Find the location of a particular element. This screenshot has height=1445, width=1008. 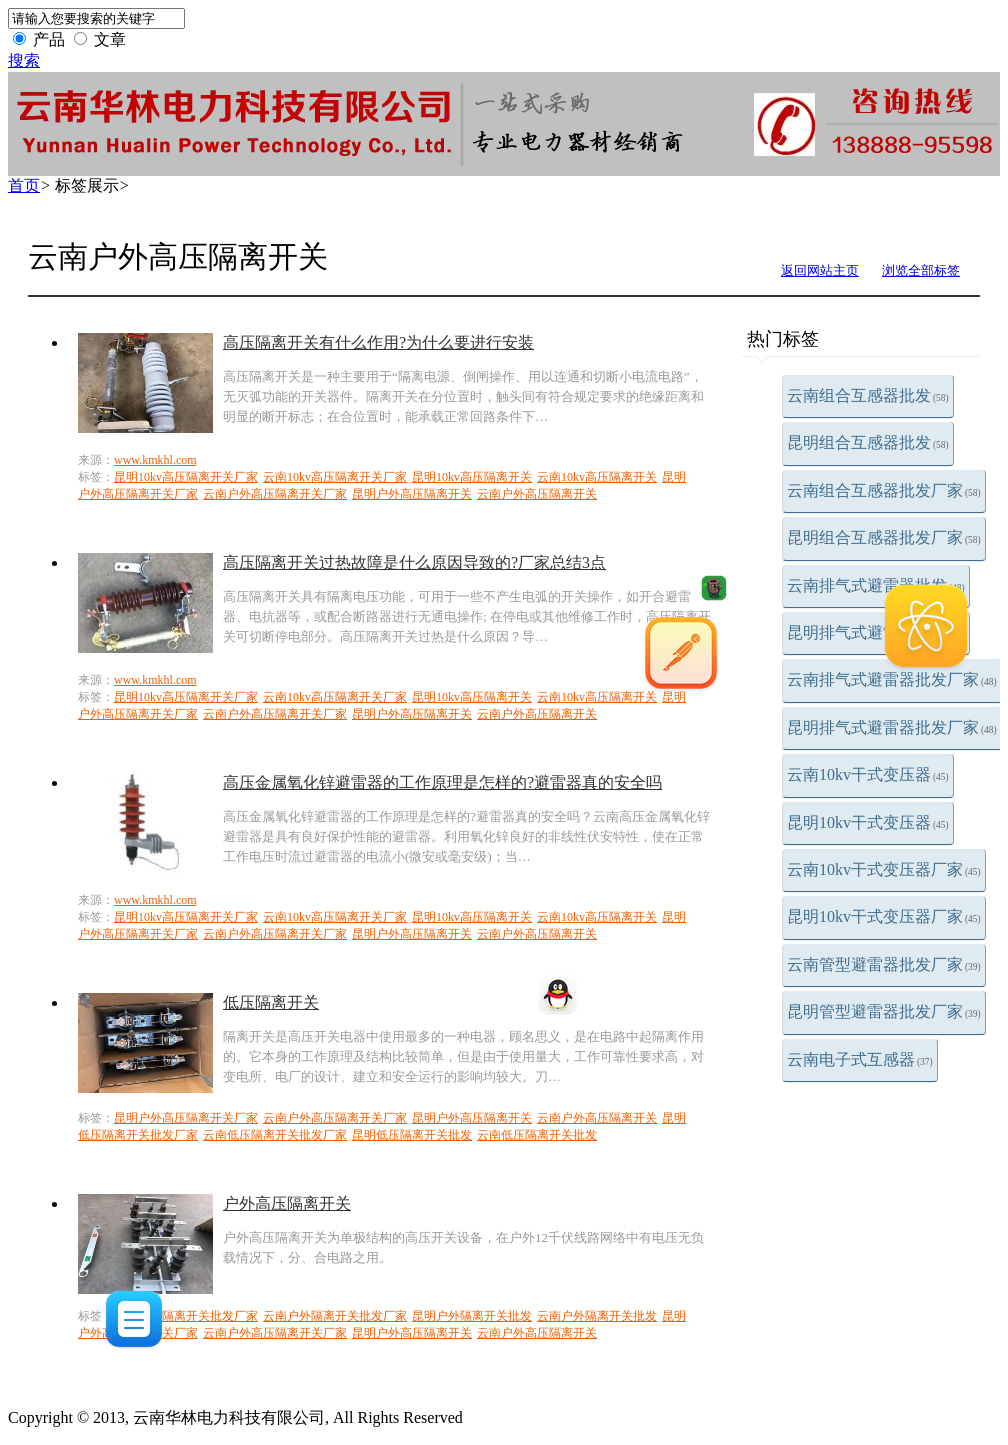

launch ricochlime game app is located at coordinates (714, 588).